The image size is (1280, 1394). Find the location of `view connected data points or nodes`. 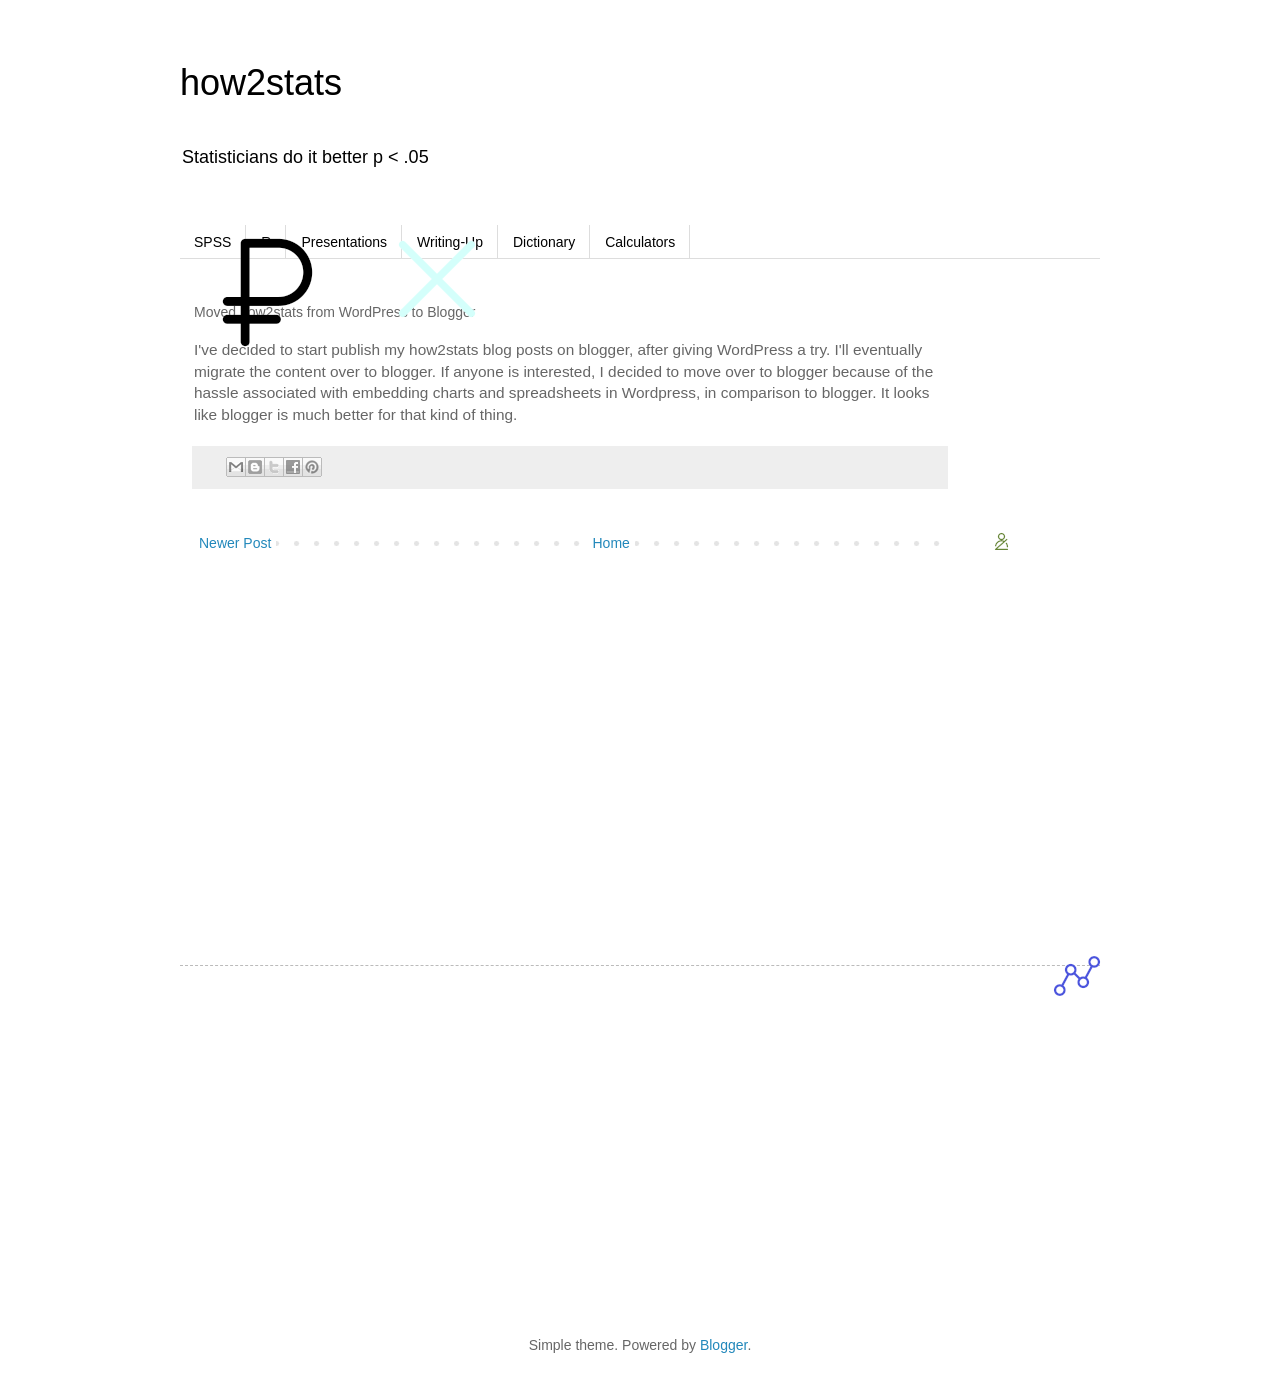

view connected data points or nodes is located at coordinates (1077, 976).